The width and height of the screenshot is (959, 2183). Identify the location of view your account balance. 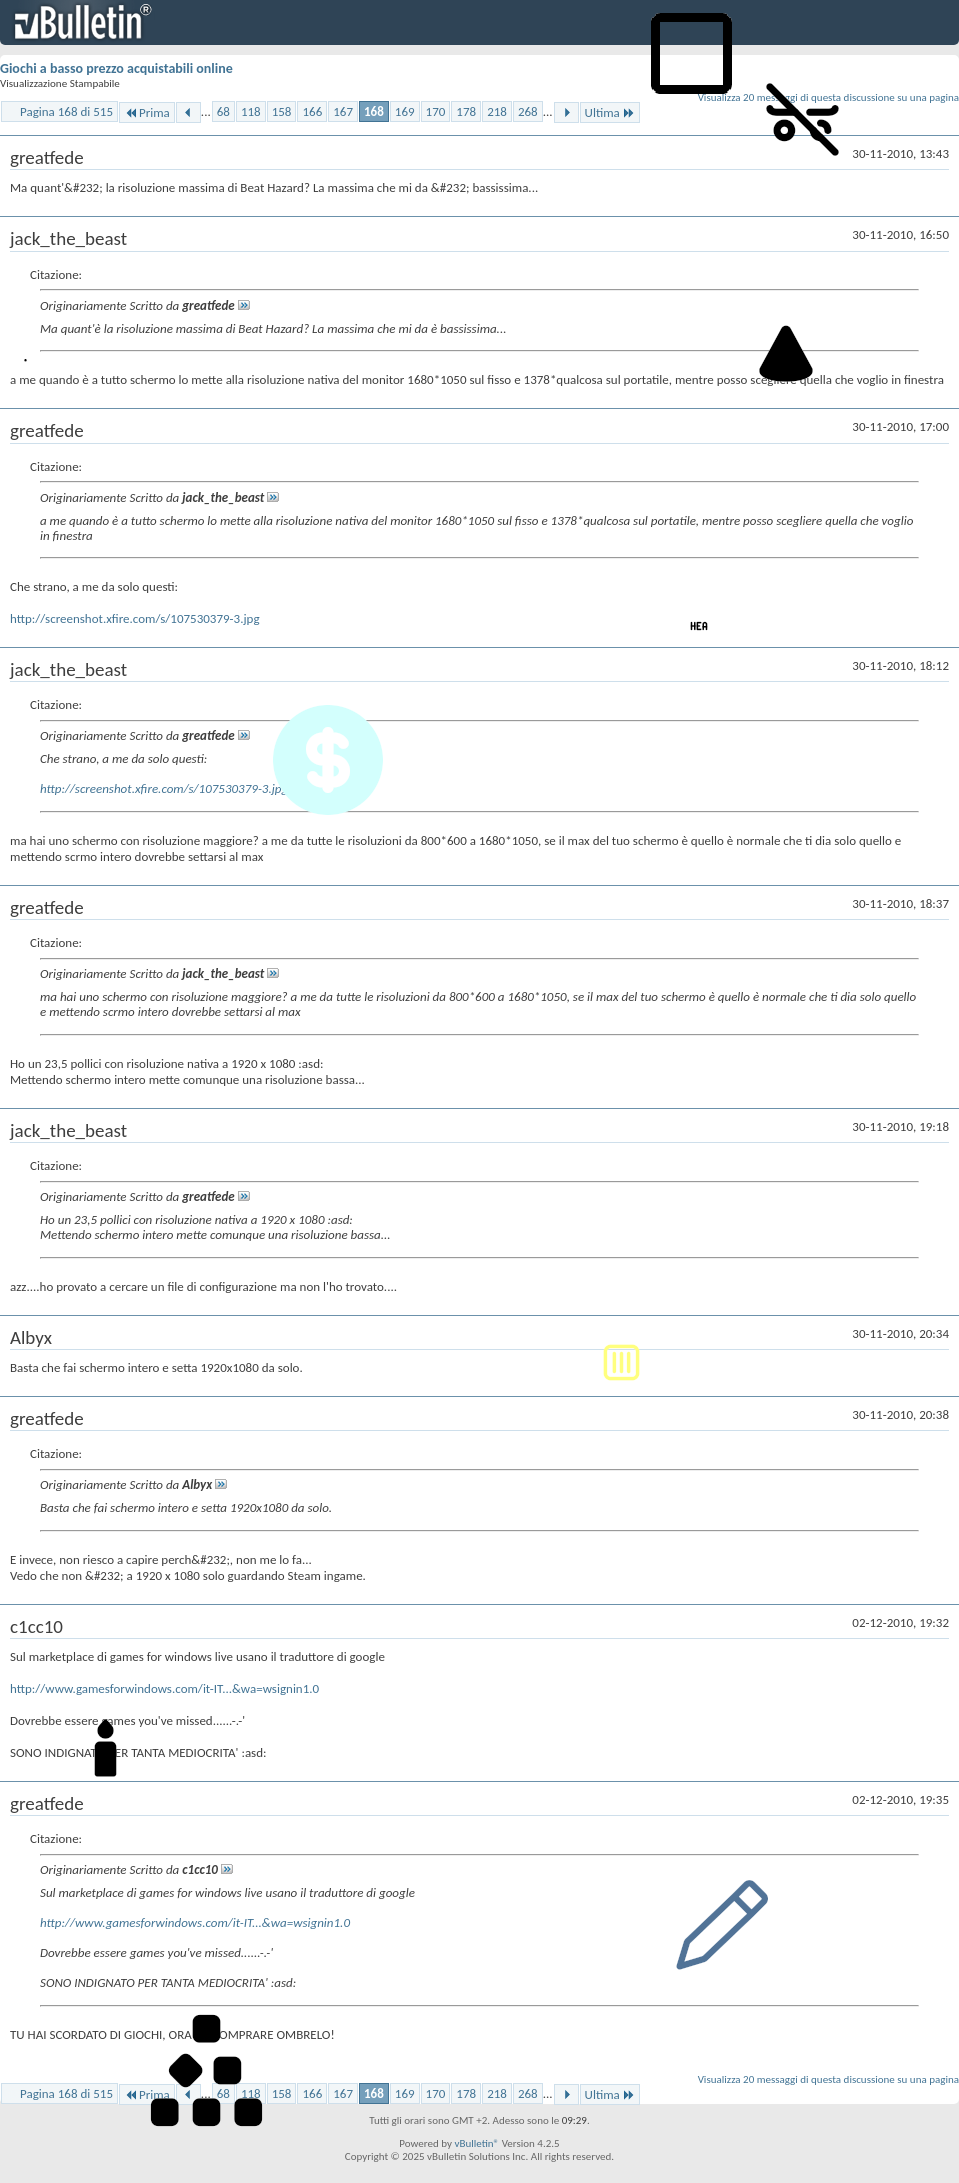
(328, 760).